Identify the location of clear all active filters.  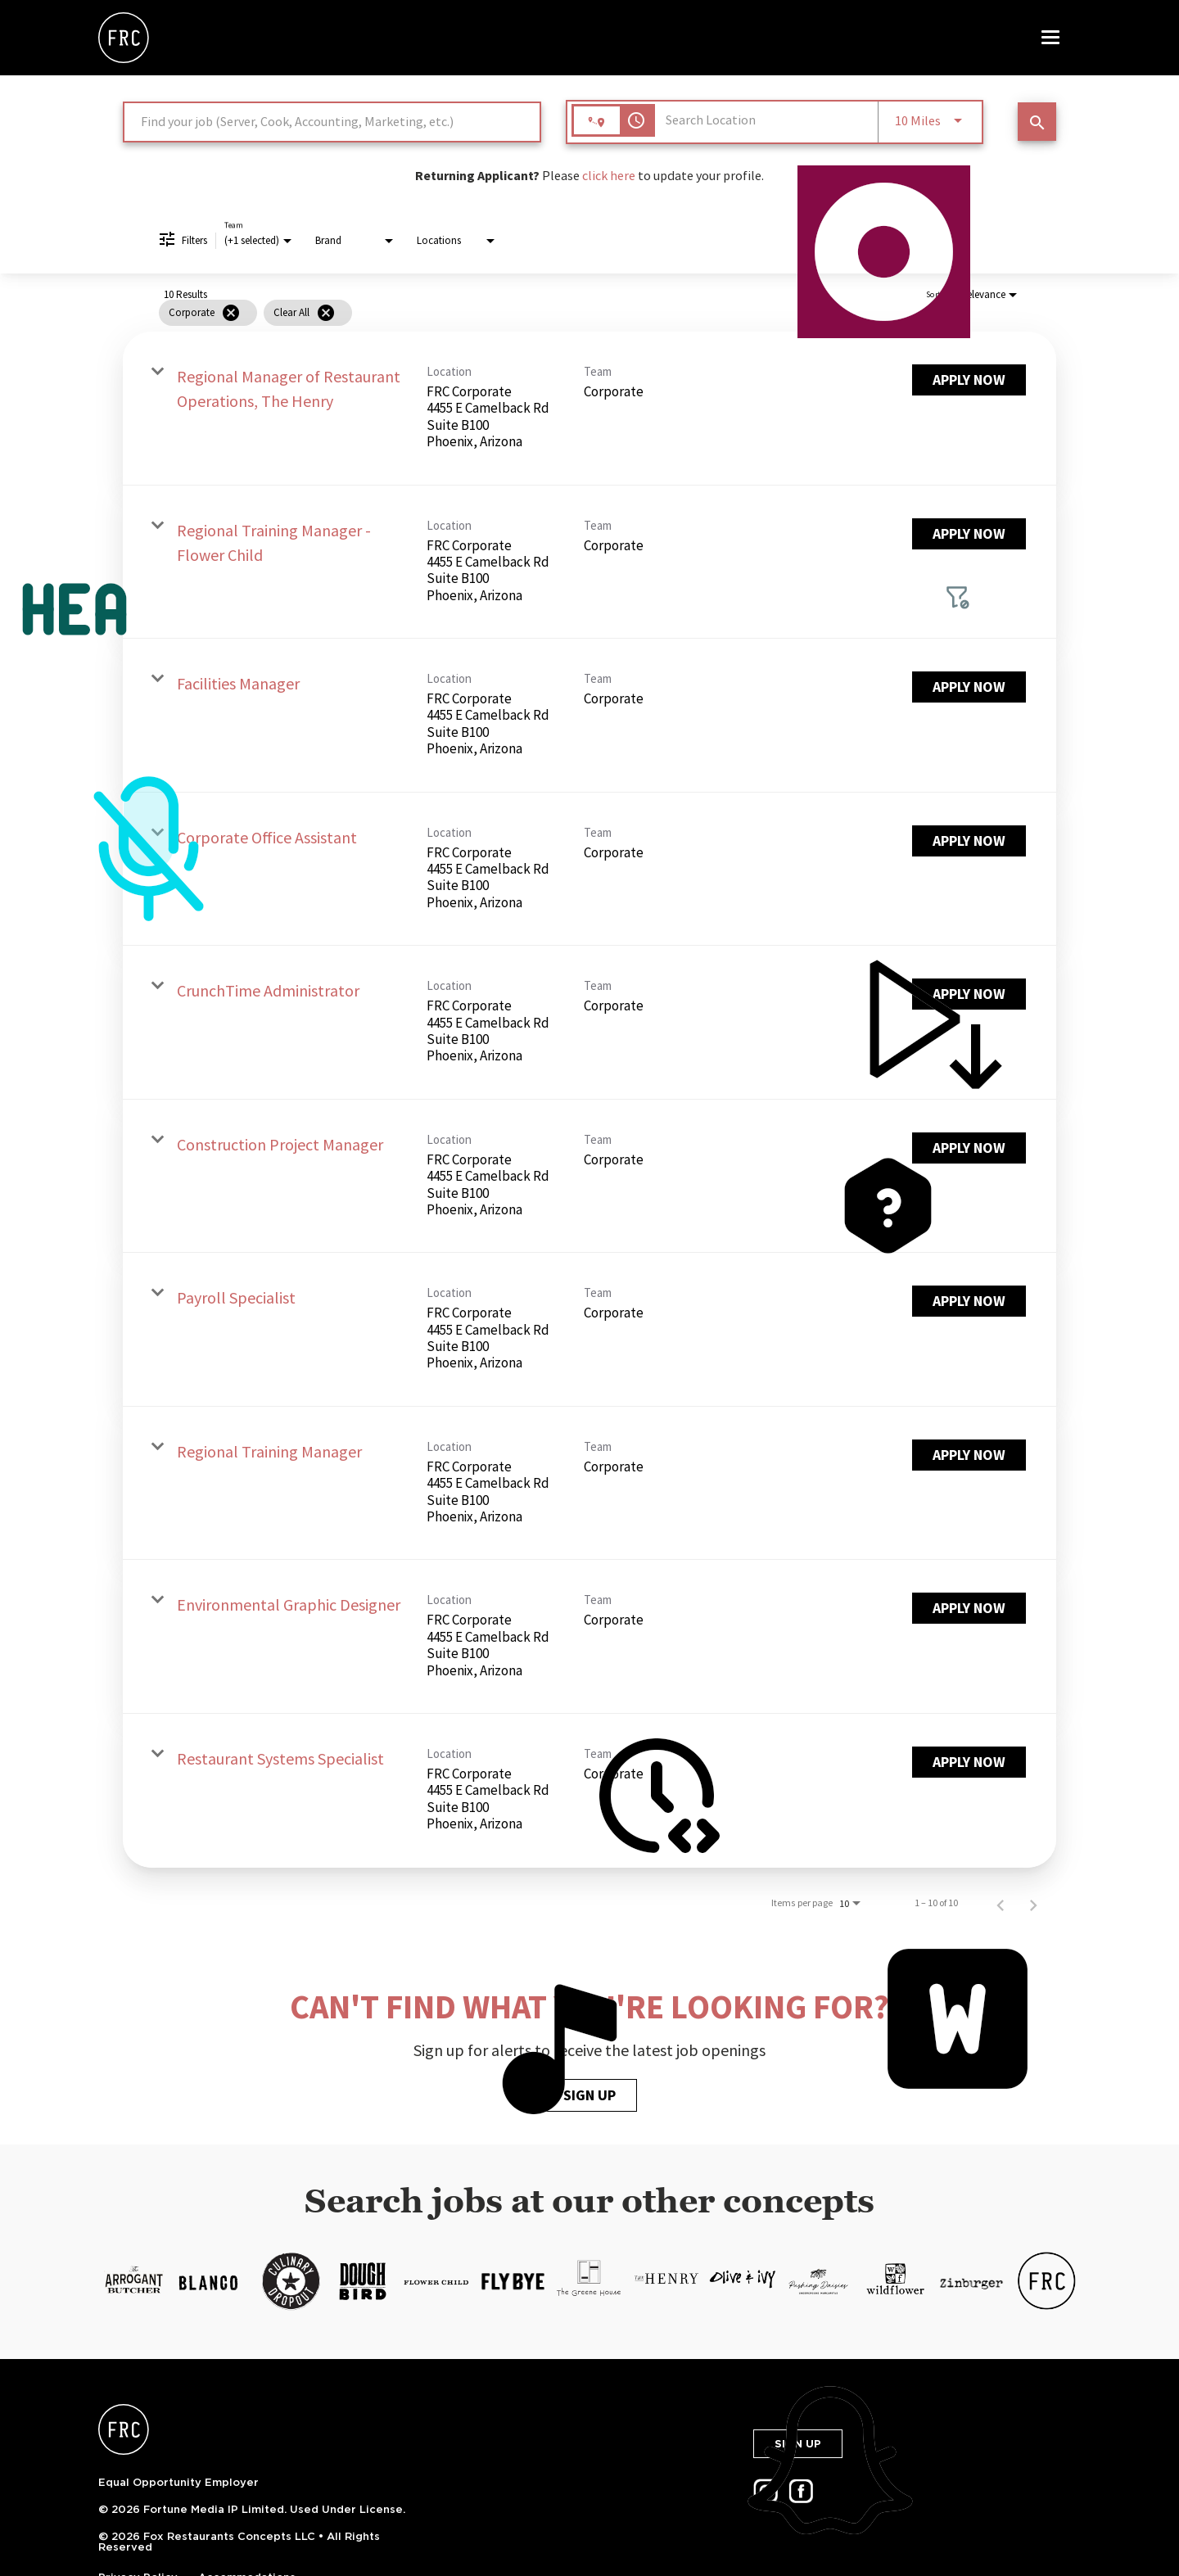
(956, 596).